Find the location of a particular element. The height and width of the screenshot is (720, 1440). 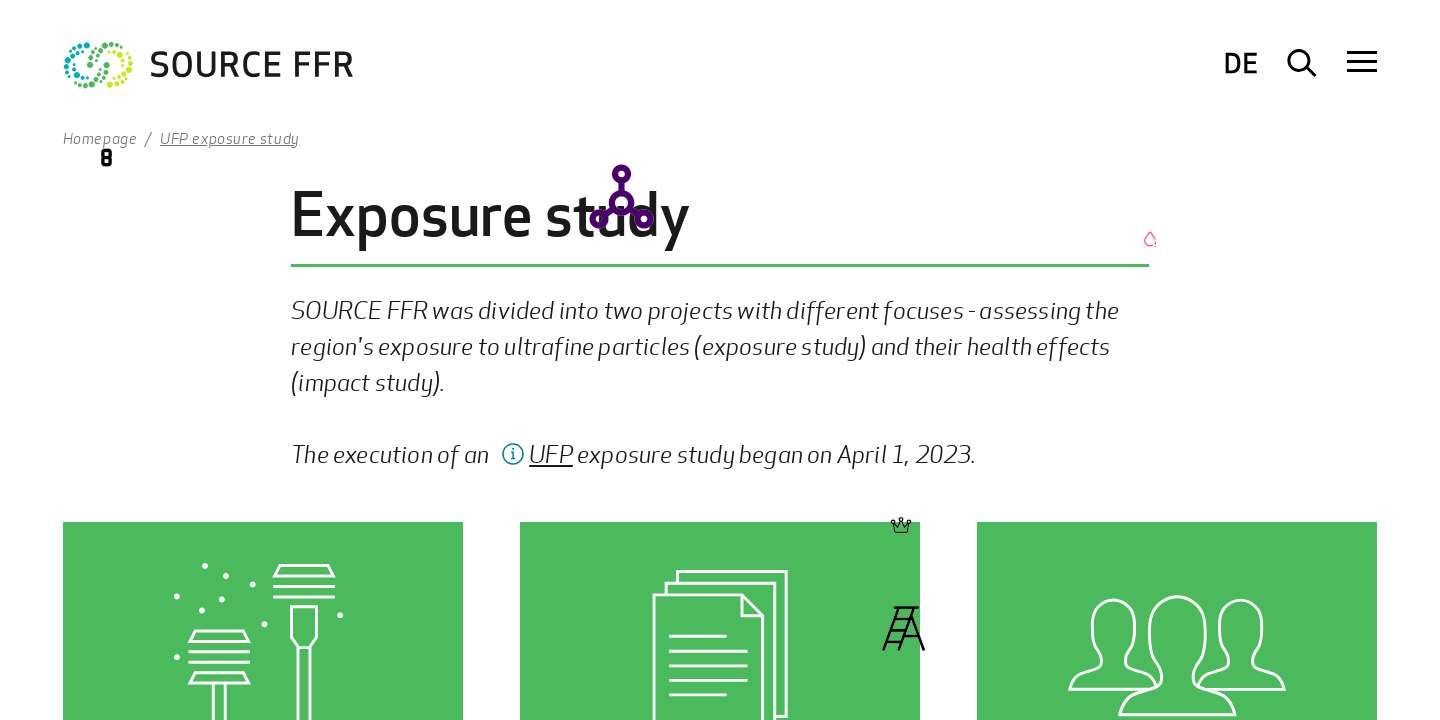

indicates item number 8 in a list or sequence is located at coordinates (106, 157).